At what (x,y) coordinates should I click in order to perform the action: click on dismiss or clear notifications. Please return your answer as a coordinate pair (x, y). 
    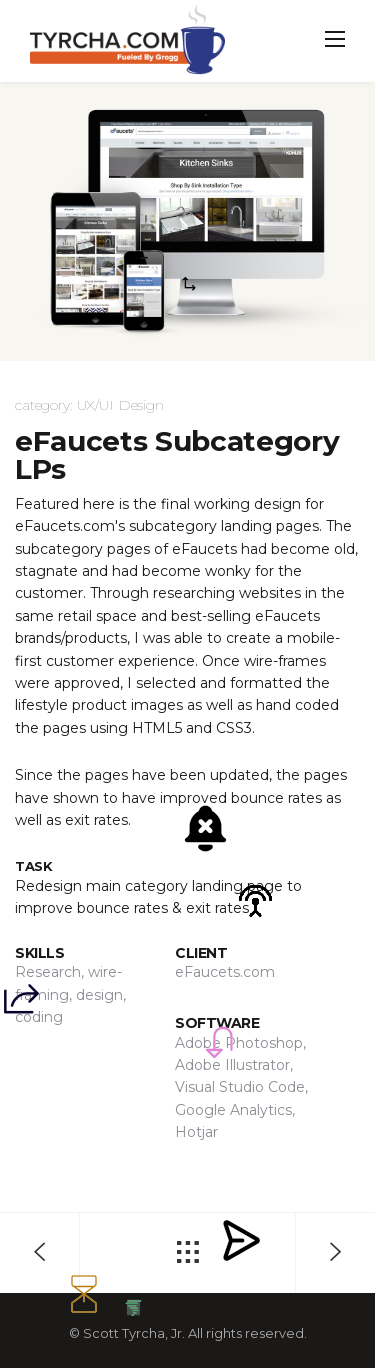
    Looking at the image, I should click on (205, 828).